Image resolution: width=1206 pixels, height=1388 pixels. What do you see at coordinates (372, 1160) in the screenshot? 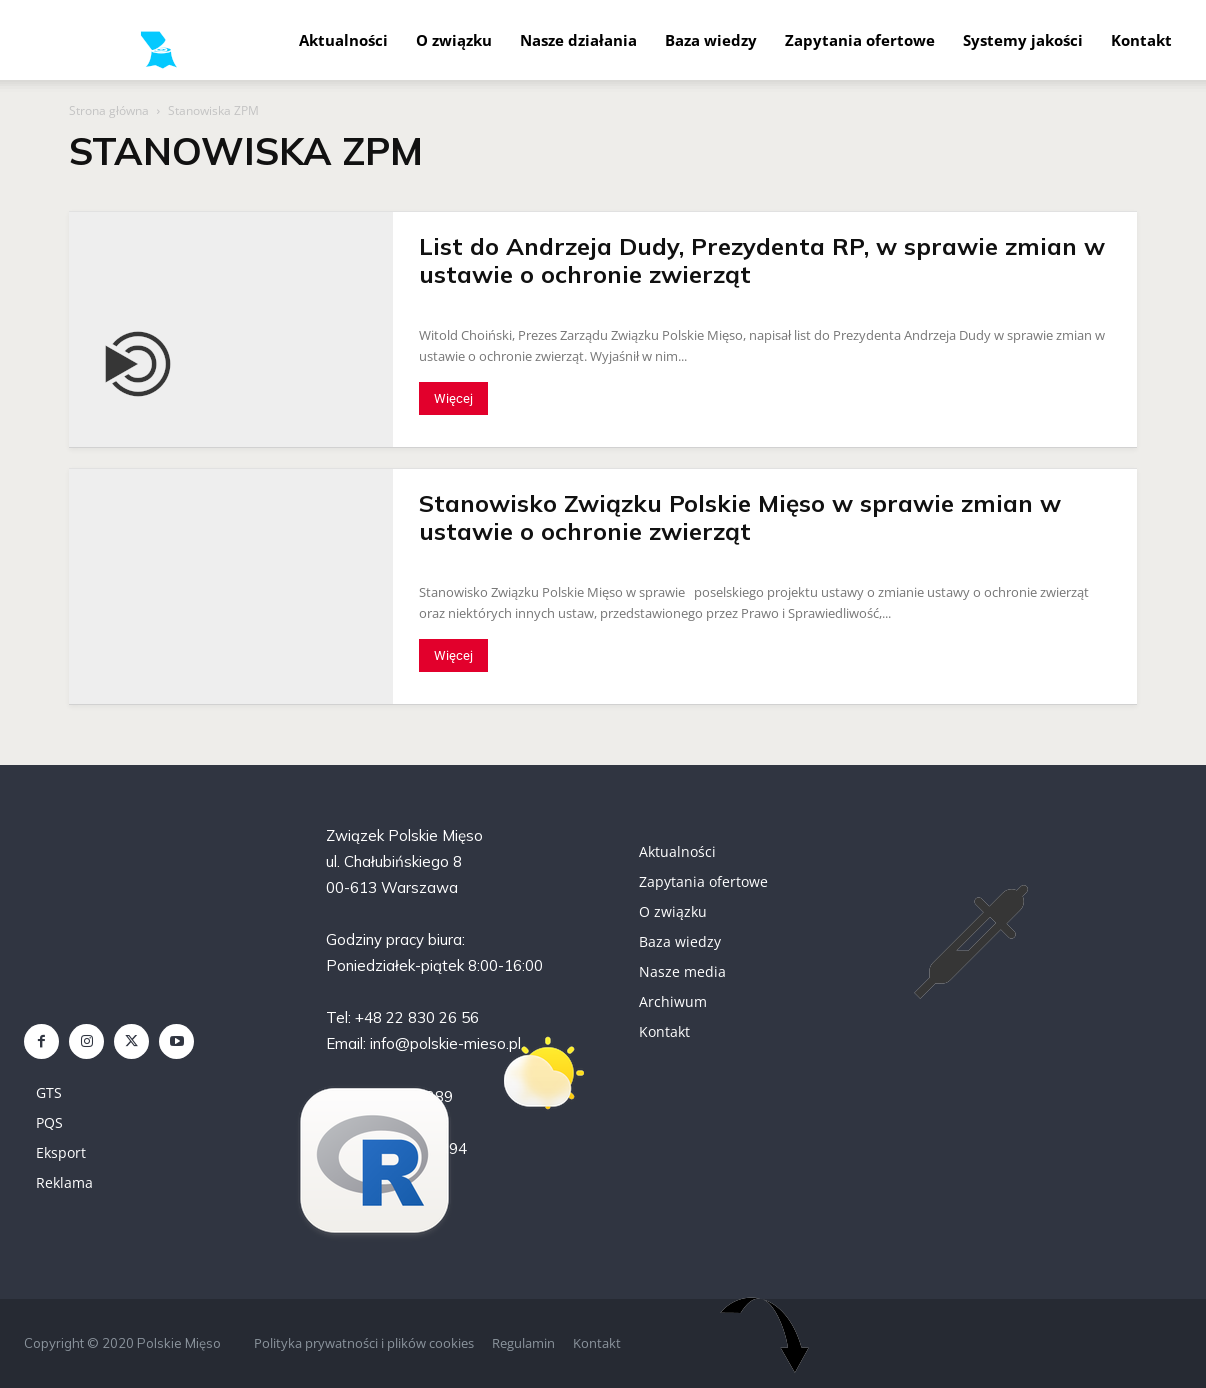
I see `open R statistical computing application` at bounding box center [372, 1160].